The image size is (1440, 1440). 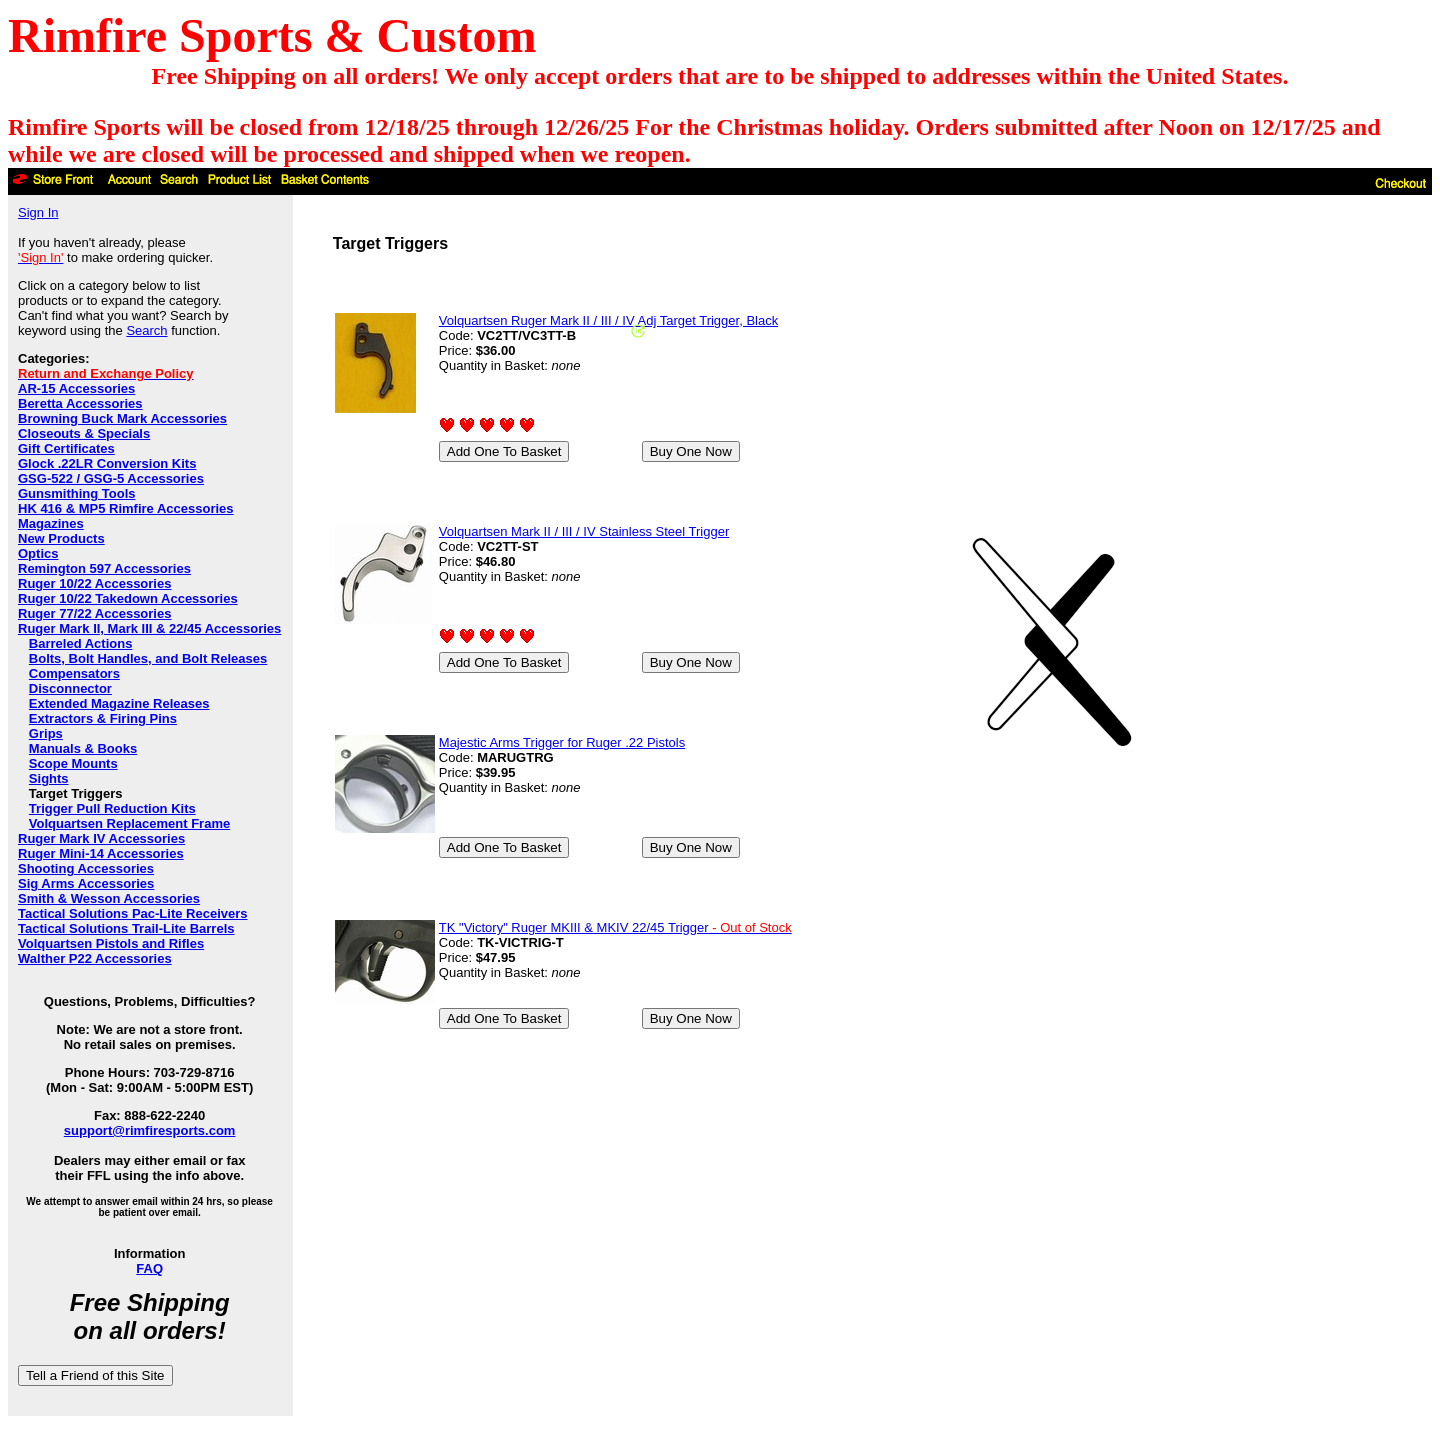 I want to click on skip forward 10 seconds, so click(x=638, y=331).